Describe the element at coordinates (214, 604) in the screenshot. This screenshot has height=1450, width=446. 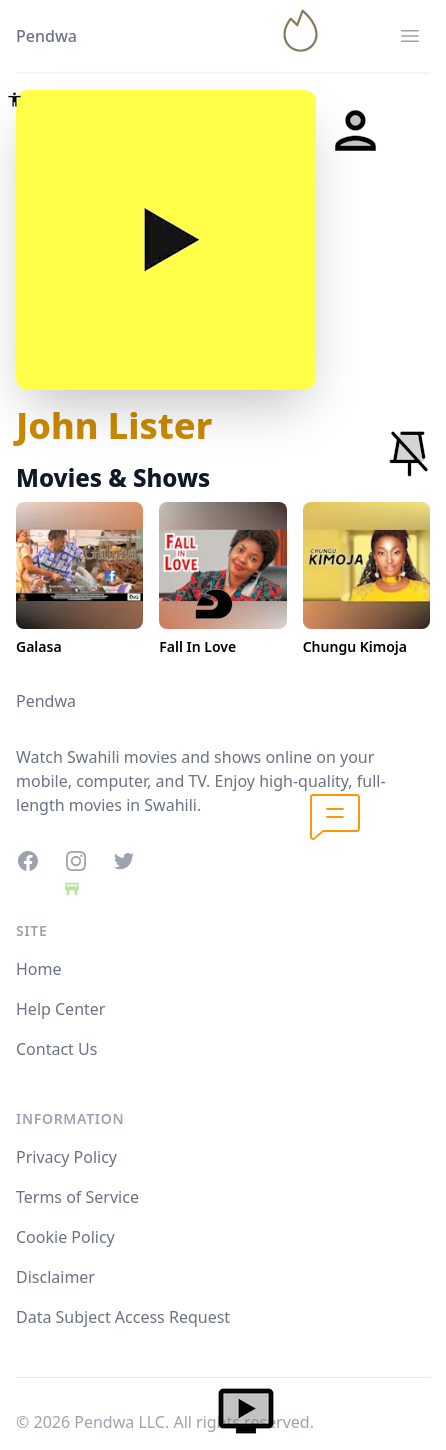
I see `access motorsports or racing content` at that location.